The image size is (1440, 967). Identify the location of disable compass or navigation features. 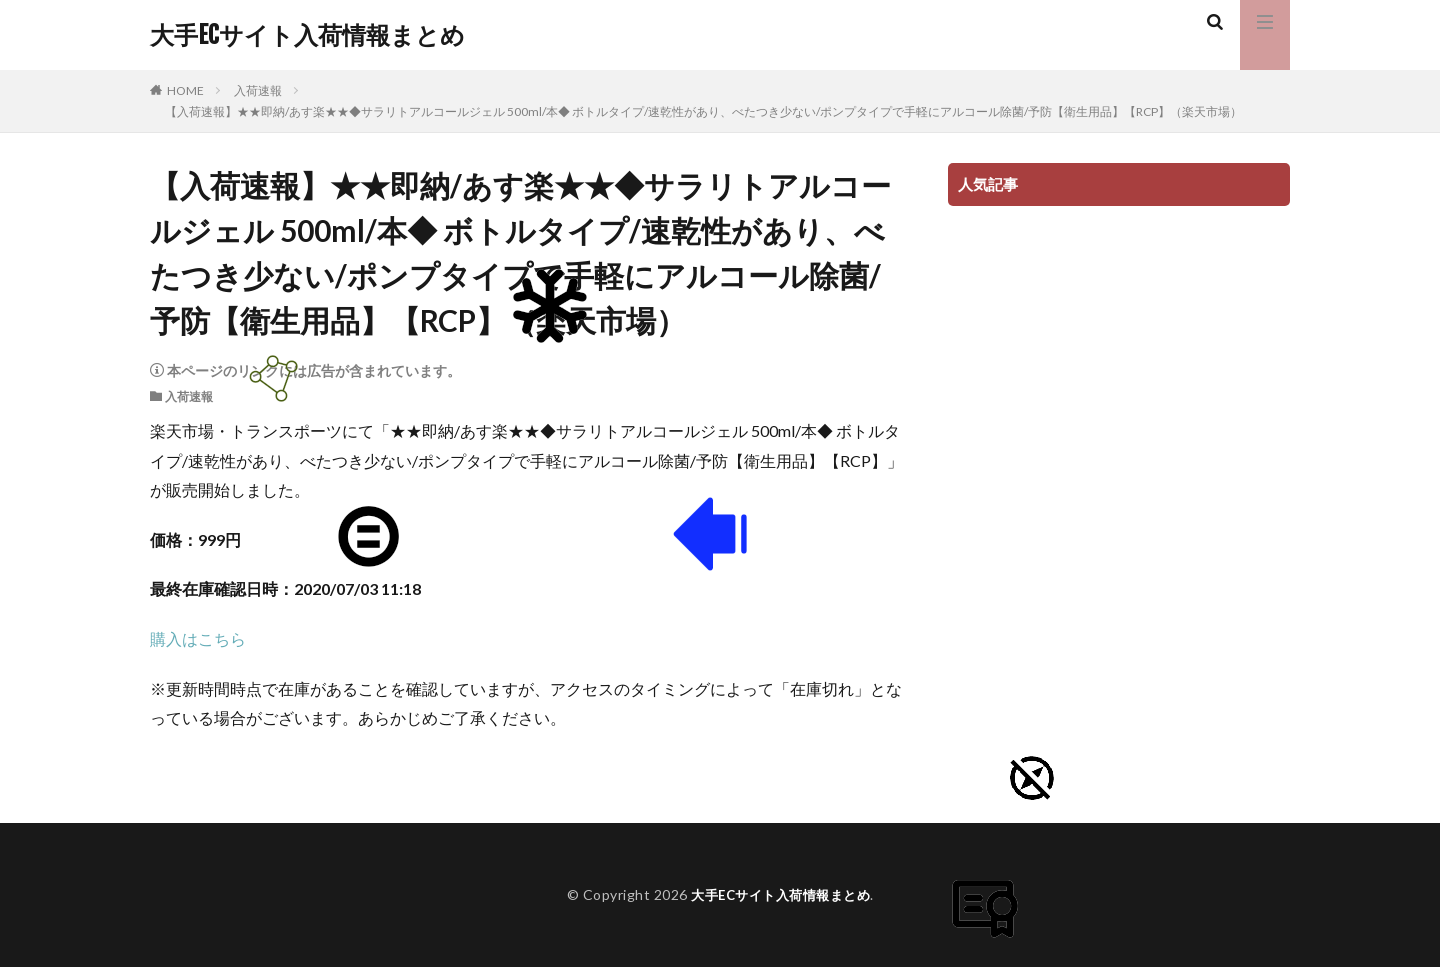
(1032, 778).